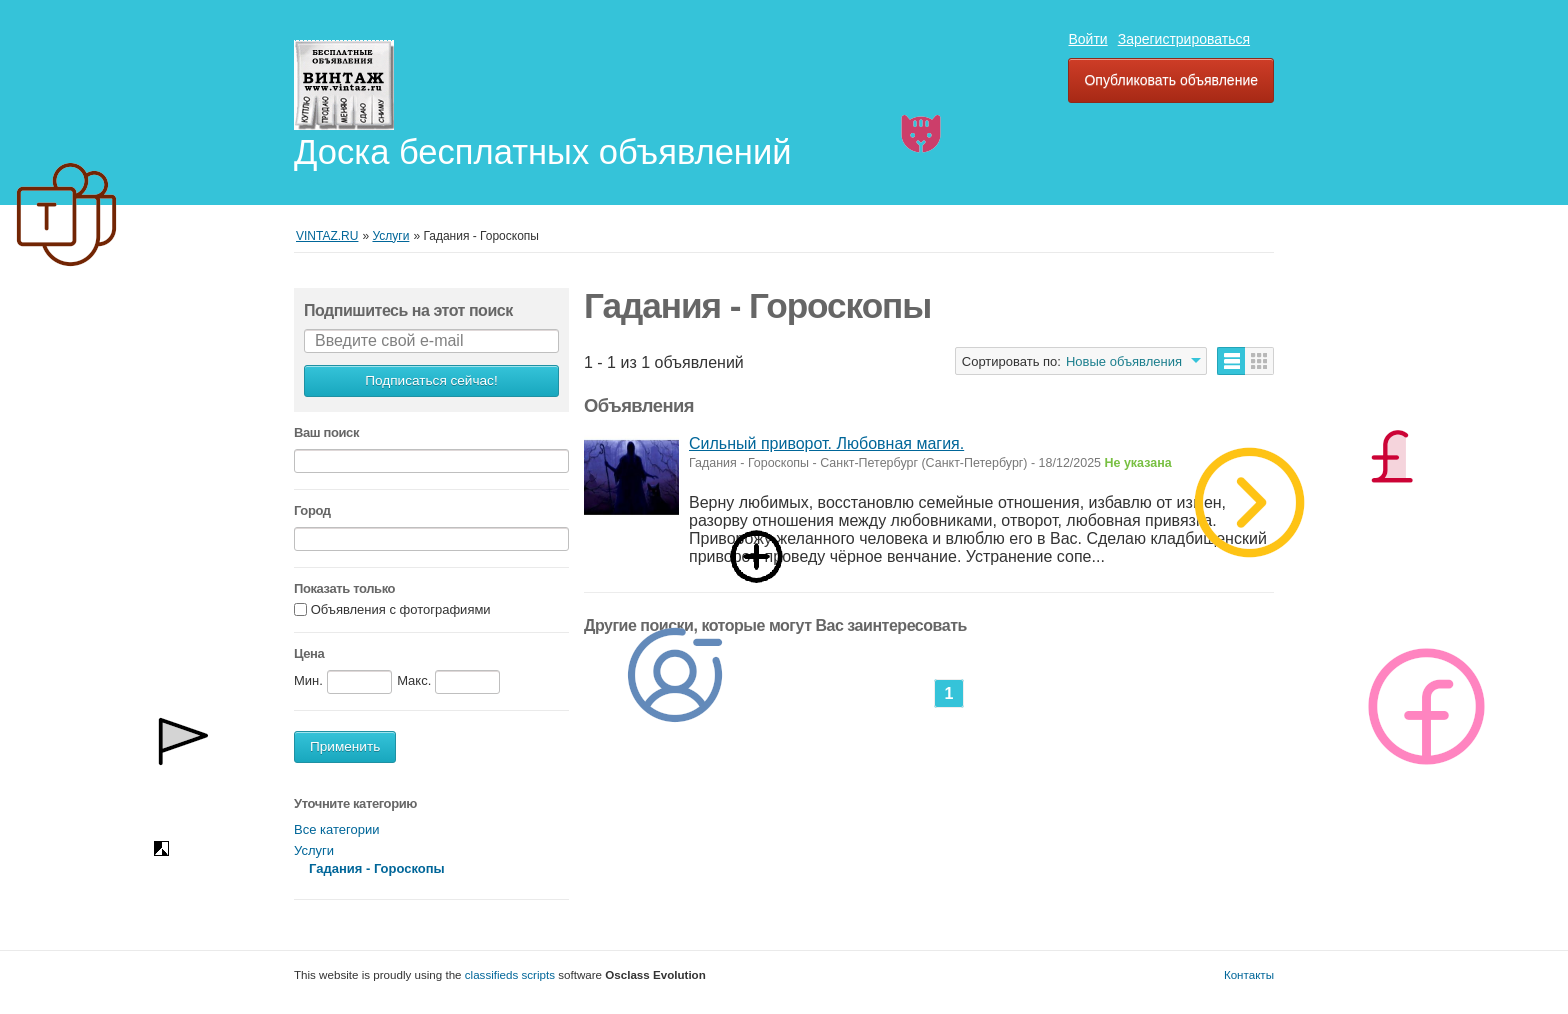 The width and height of the screenshot is (1568, 1014). I want to click on remove a user from your contacts, so click(675, 675).